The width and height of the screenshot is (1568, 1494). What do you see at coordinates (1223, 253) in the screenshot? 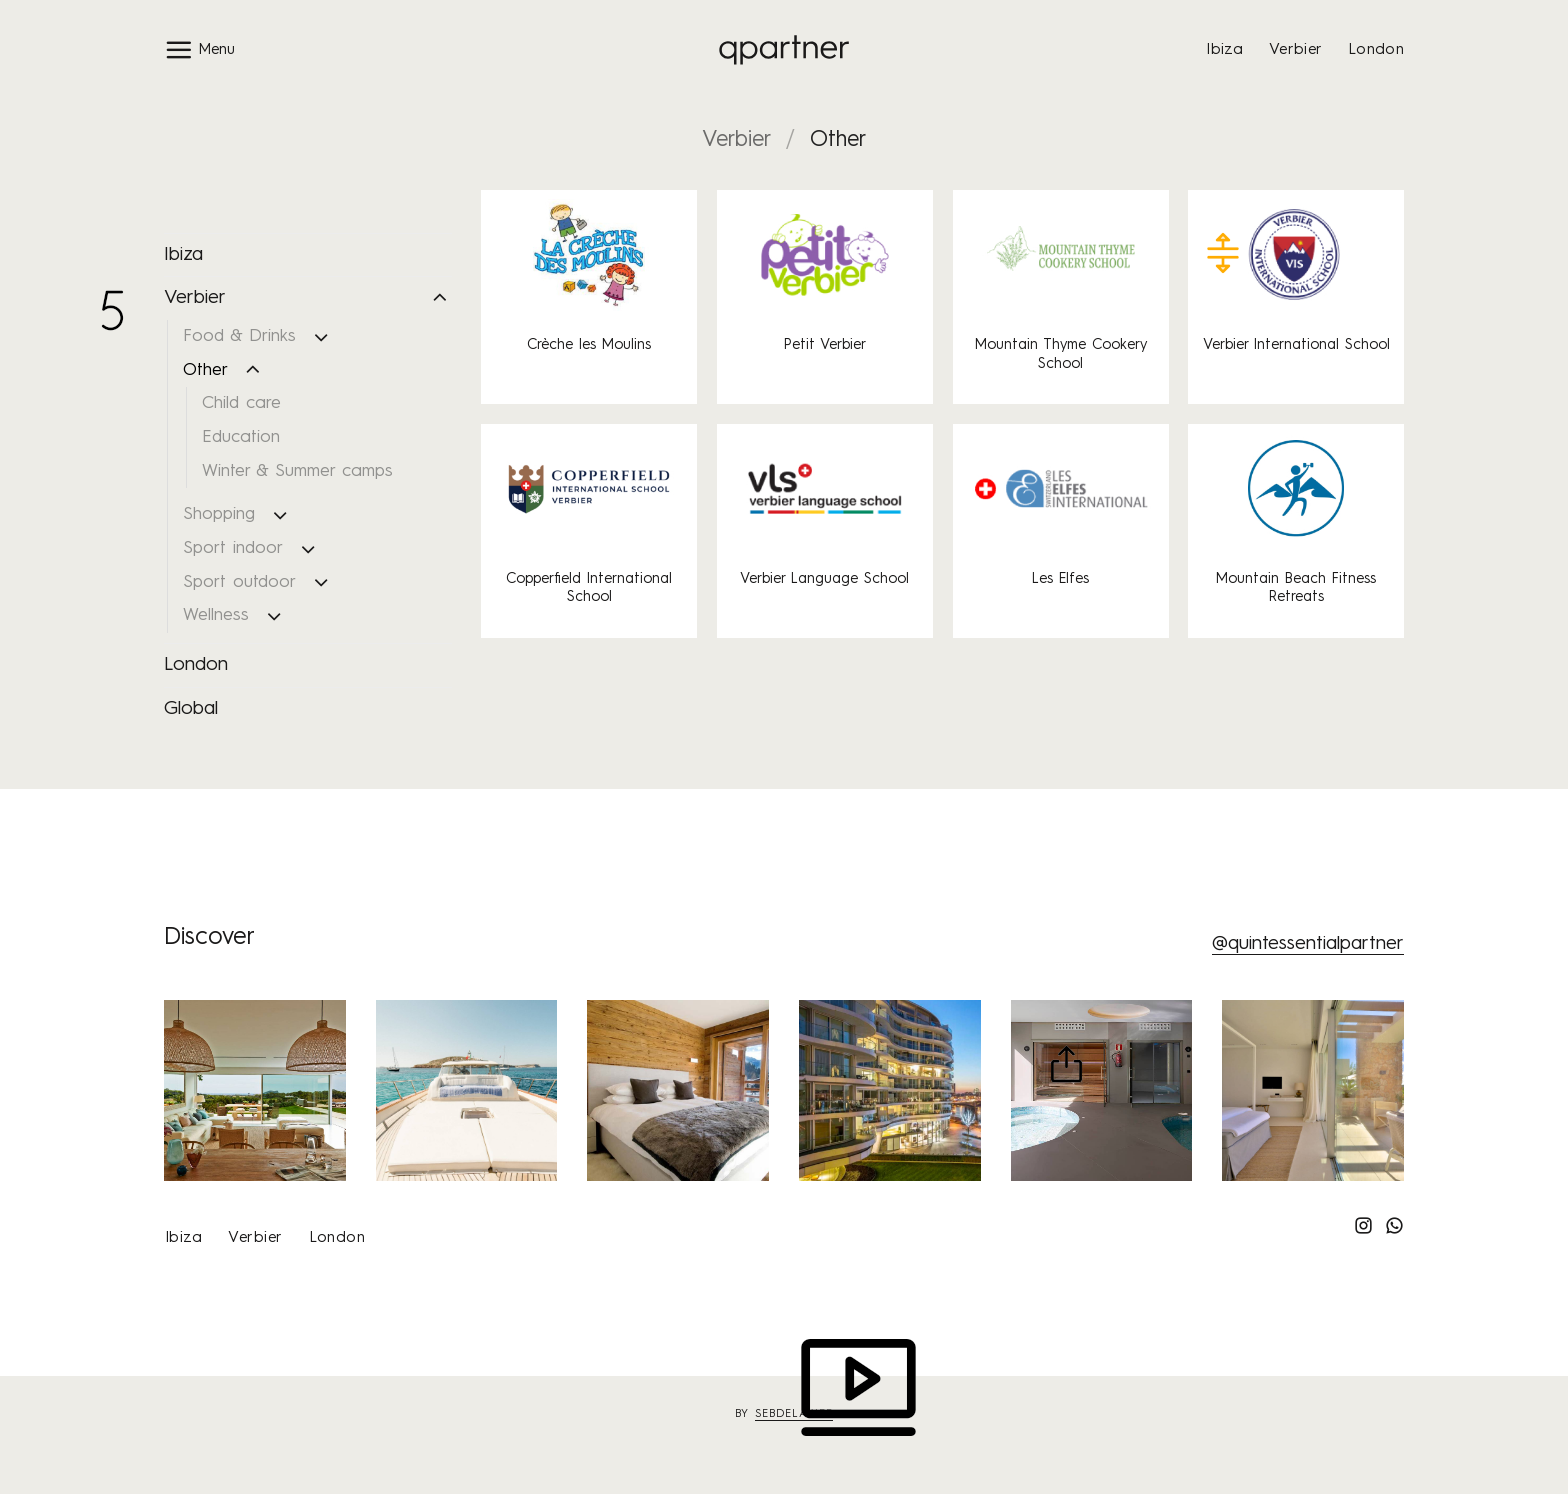
I see `split view vertically` at bounding box center [1223, 253].